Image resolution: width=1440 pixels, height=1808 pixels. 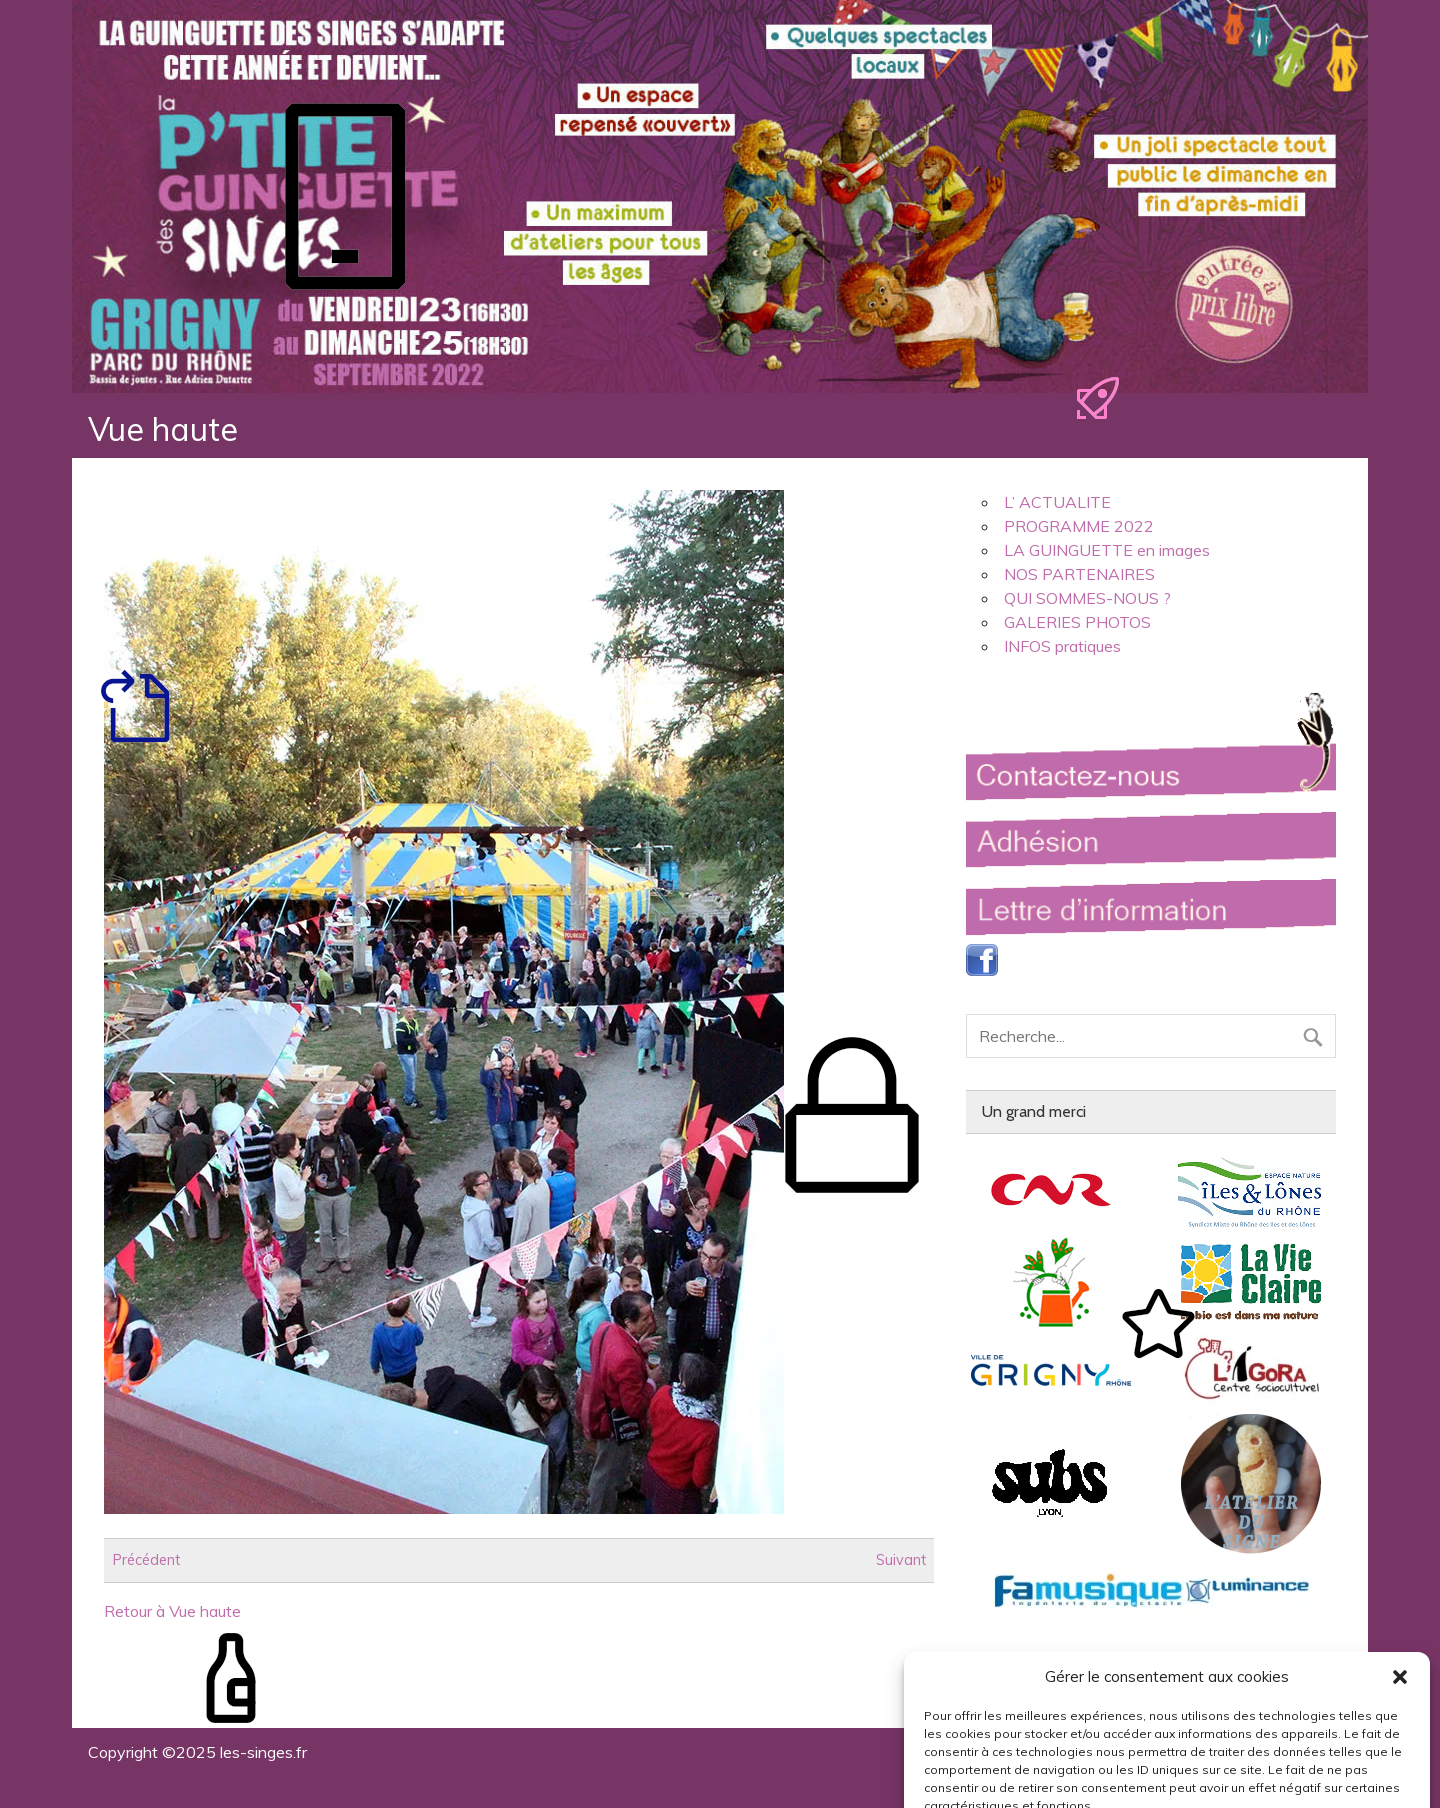 What do you see at coordinates (338, 196) in the screenshot?
I see `indicates mobile device or smartphone` at bounding box center [338, 196].